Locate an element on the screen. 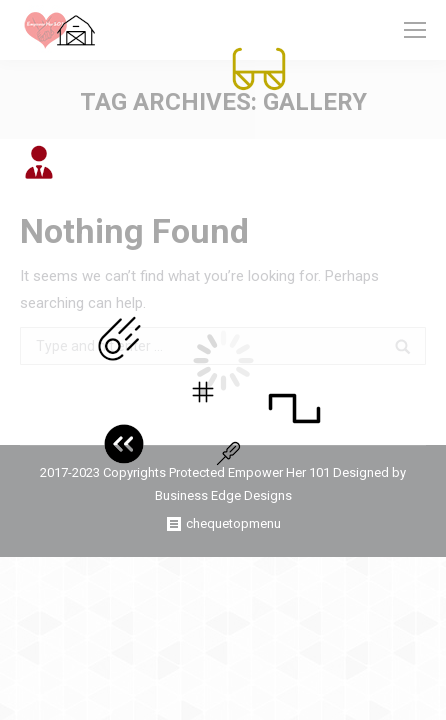  add or view hashtags is located at coordinates (203, 392).